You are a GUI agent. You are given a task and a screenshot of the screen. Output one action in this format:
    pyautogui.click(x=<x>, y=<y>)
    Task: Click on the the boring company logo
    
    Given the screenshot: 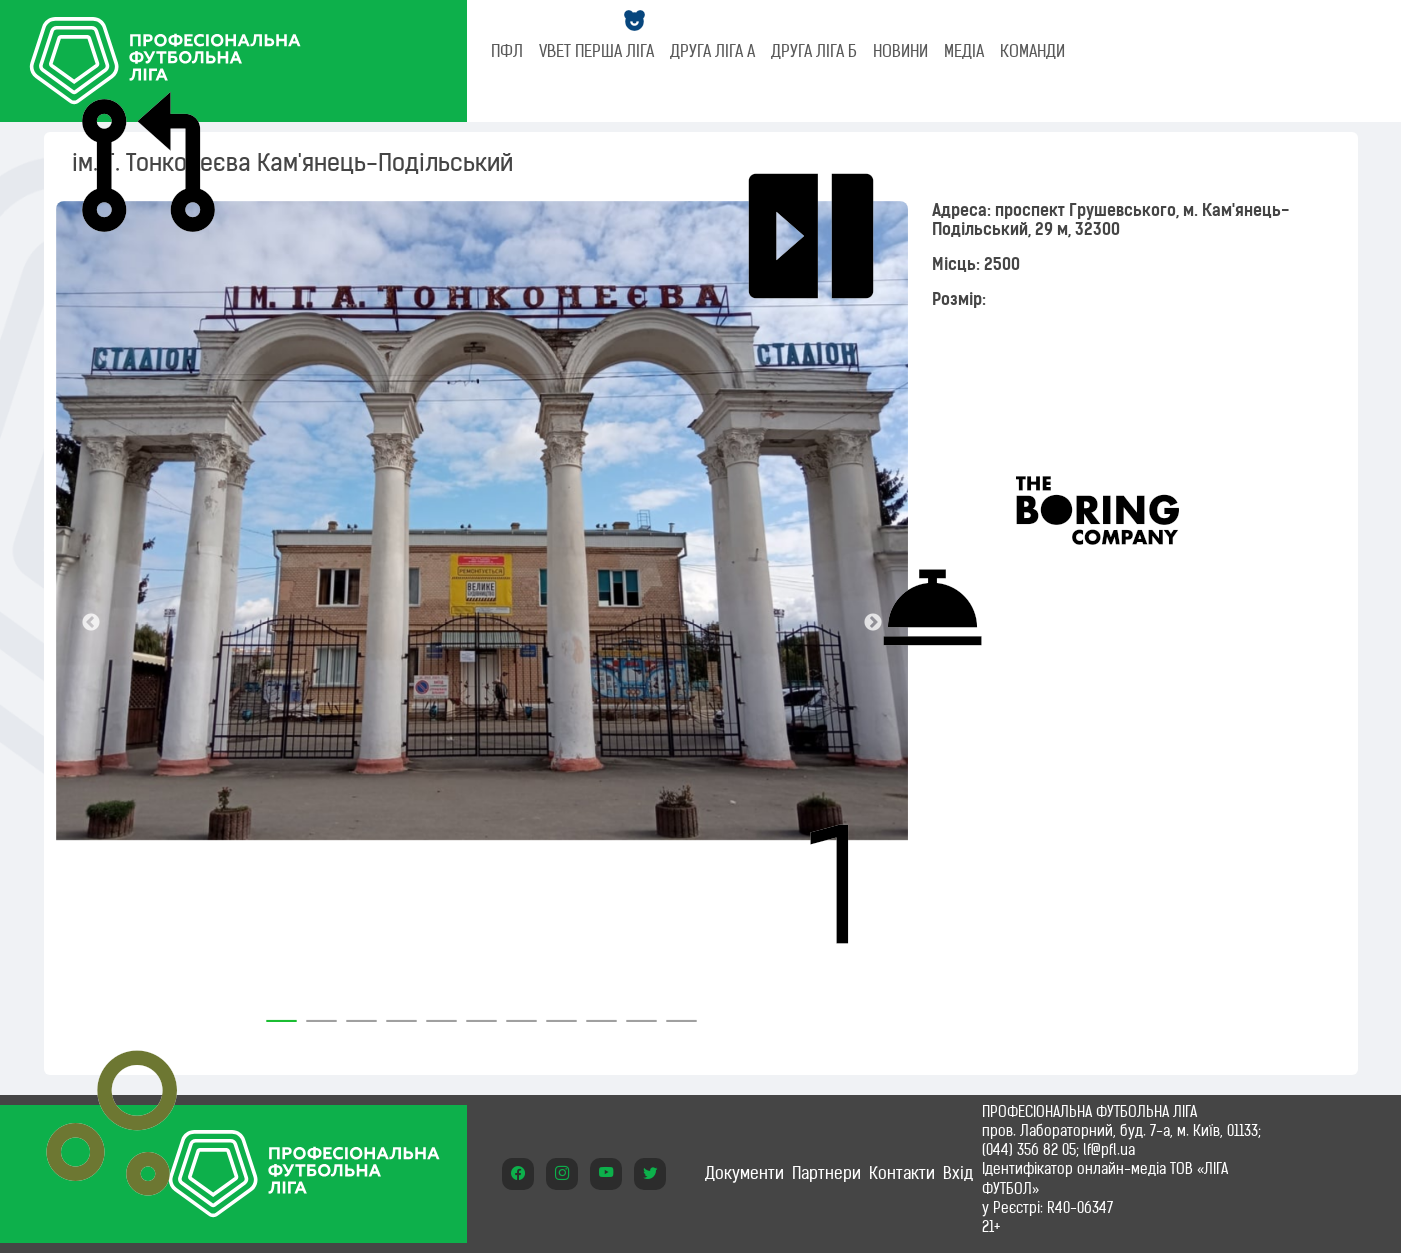 What is the action you would take?
    pyautogui.click(x=1097, y=510)
    